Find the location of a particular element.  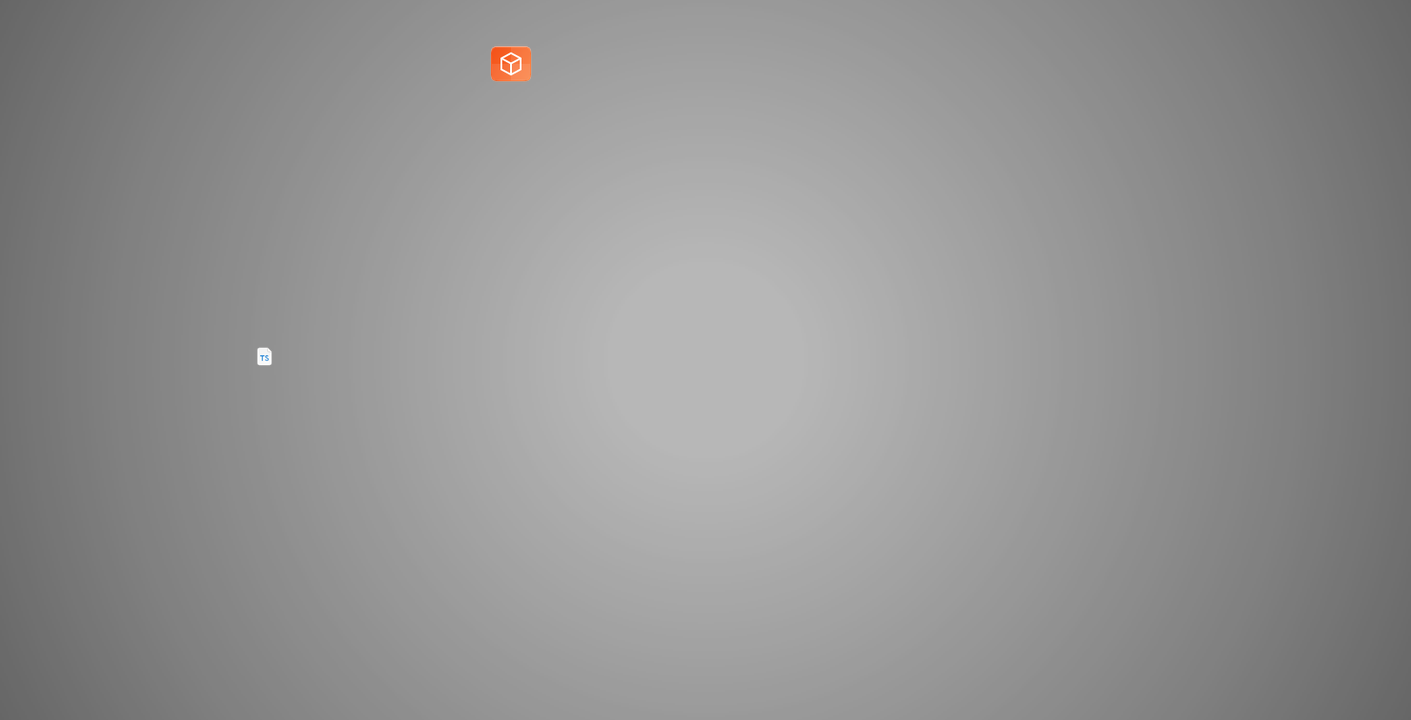

a typescript source code file is located at coordinates (264, 356).